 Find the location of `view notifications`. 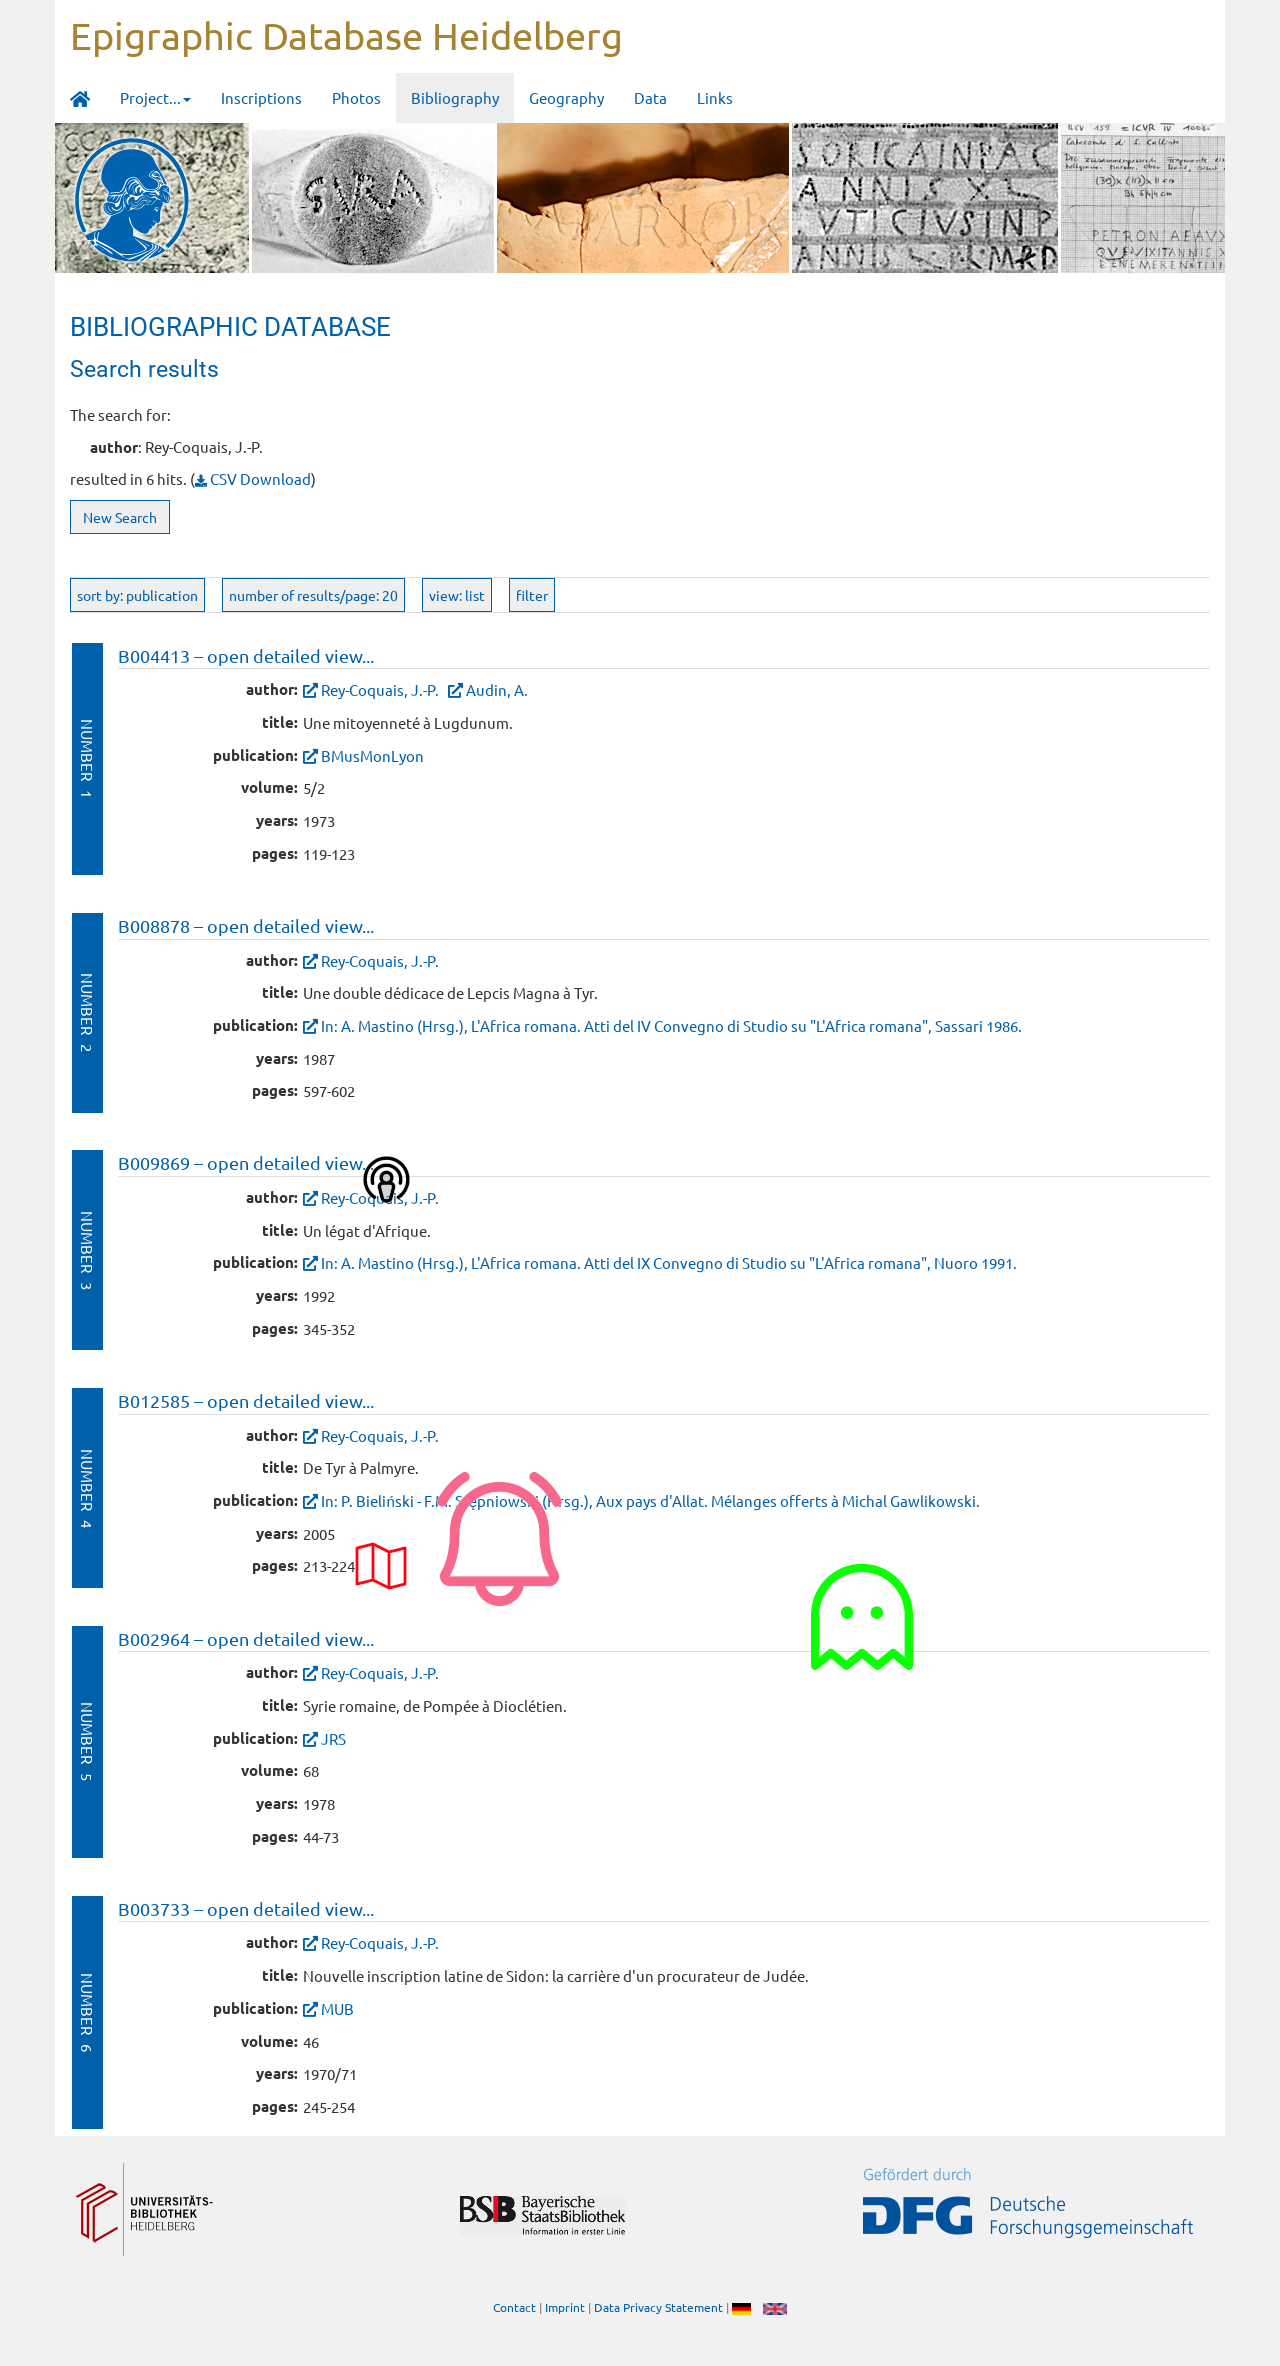

view notifications is located at coordinates (499, 1541).